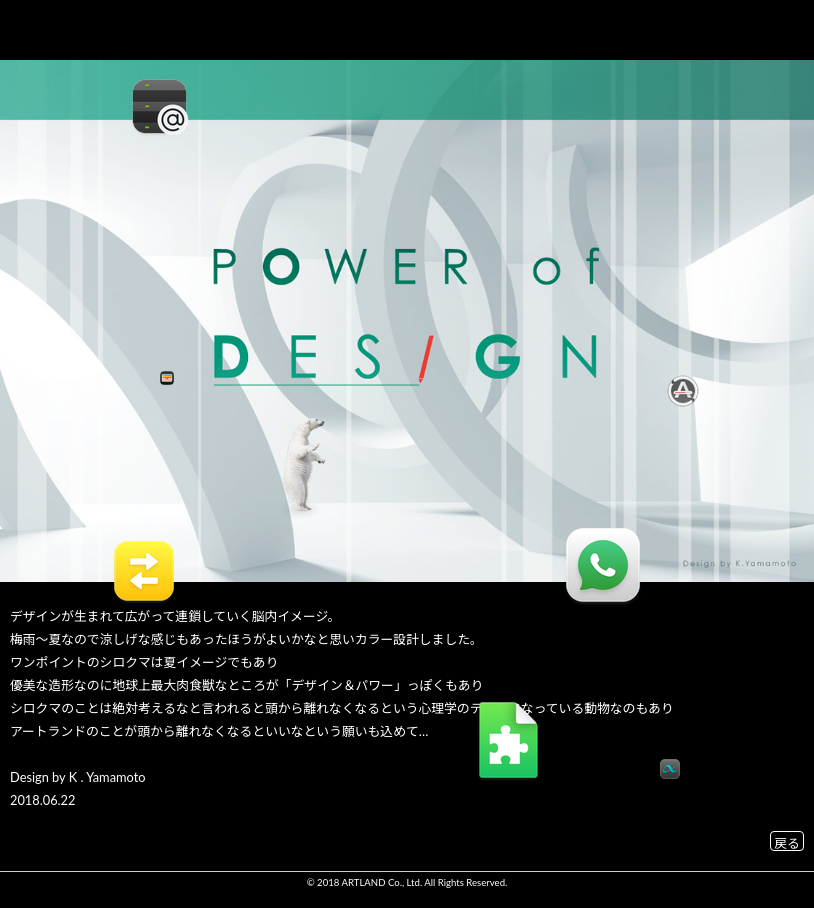  Describe the element at coordinates (159, 106) in the screenshot. I see `configure dns server settings` at that location.